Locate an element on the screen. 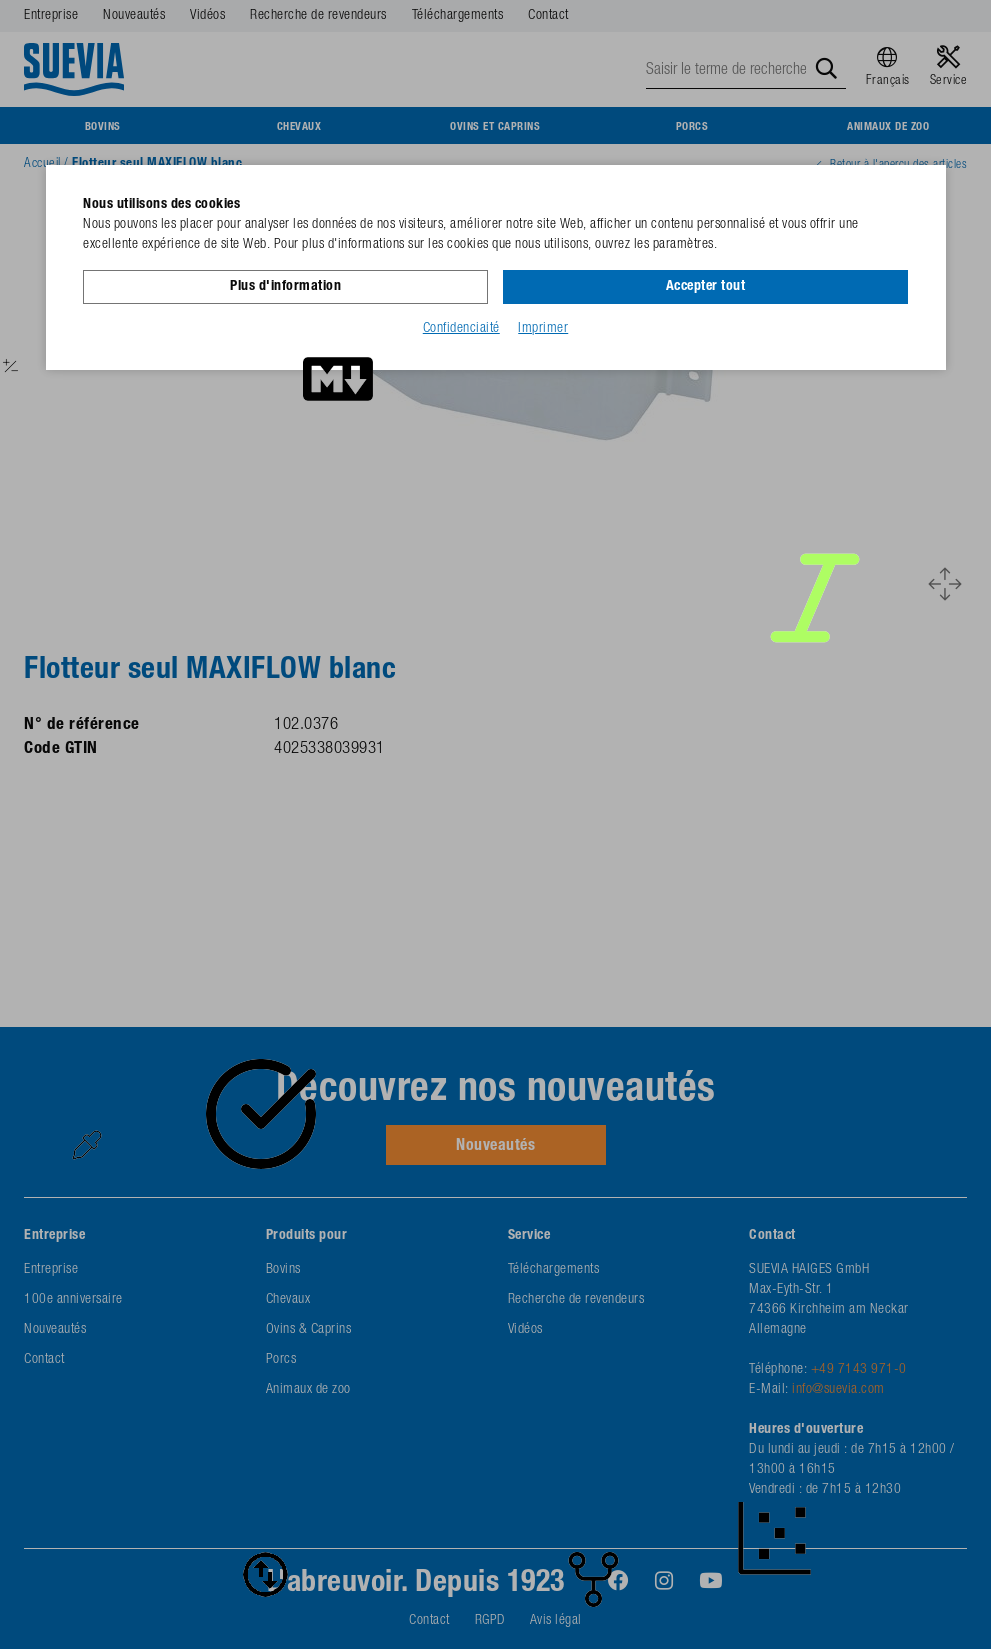 This screenshot has width=991, height=1649. apply italic formatting to selected text is located at coordinates (815, 598).